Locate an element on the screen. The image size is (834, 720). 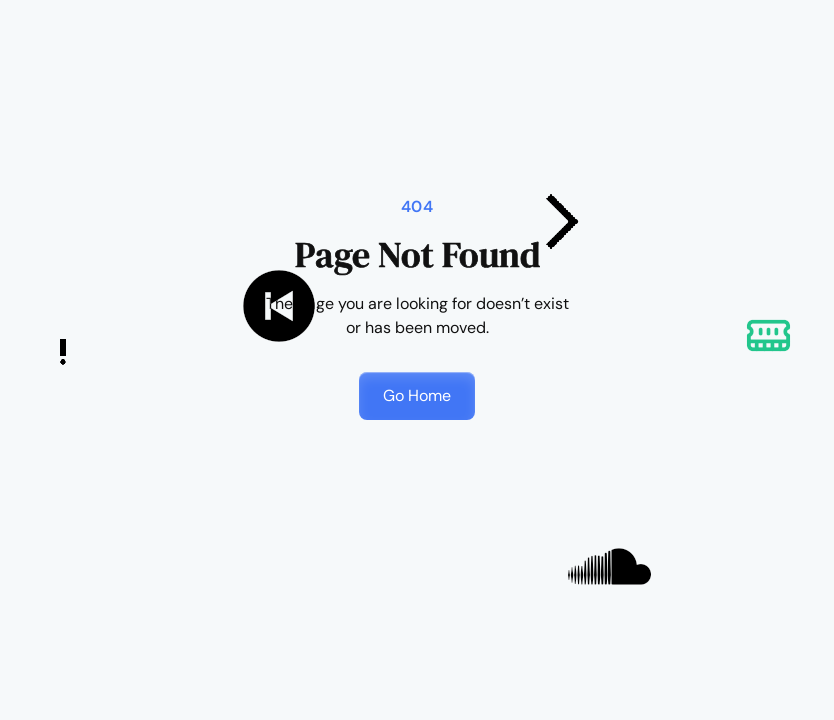
navigate to the next item or screen is located at coordinates (561, 221).